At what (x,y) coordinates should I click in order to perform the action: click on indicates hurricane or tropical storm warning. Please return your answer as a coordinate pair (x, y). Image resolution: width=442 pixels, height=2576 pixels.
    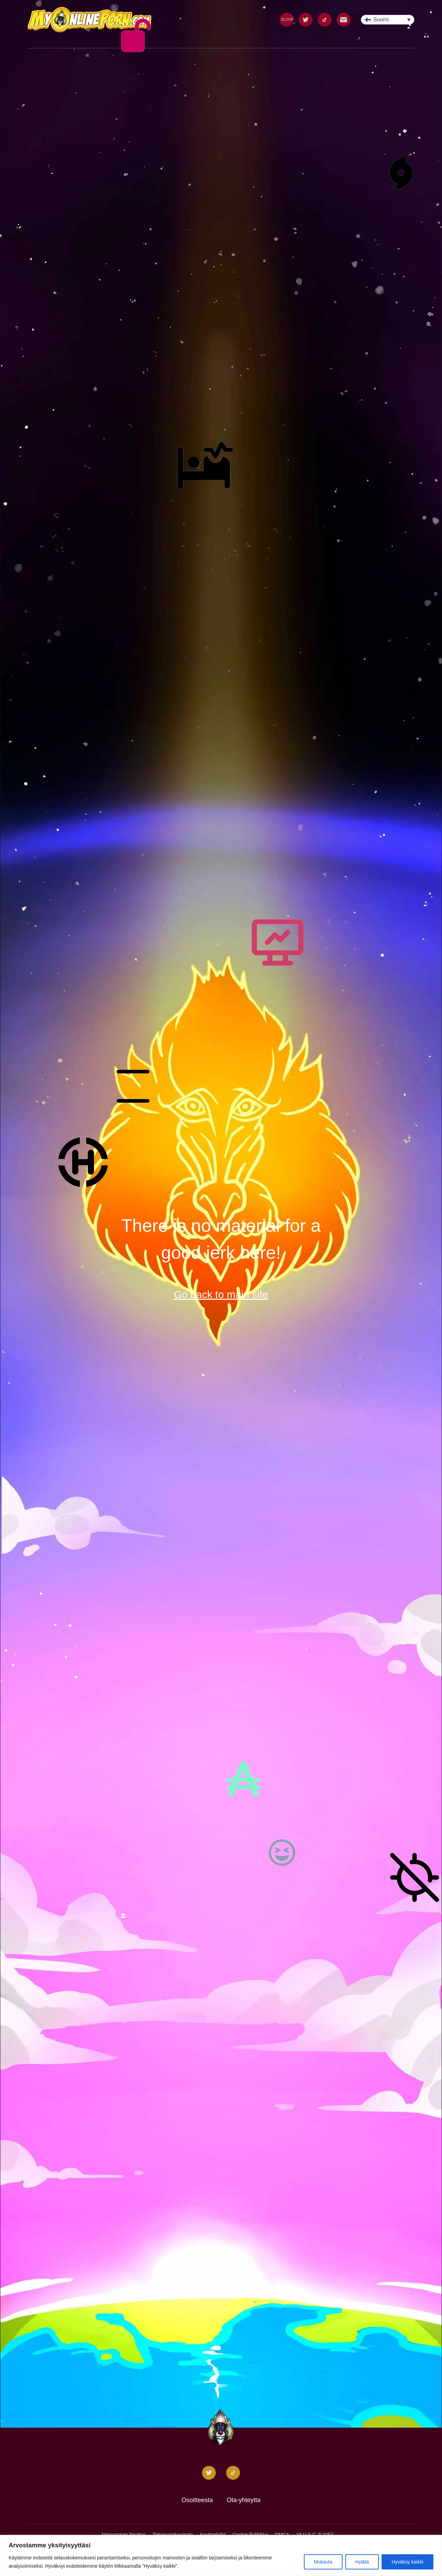
    Looking at the image, I should click on (401, 173).